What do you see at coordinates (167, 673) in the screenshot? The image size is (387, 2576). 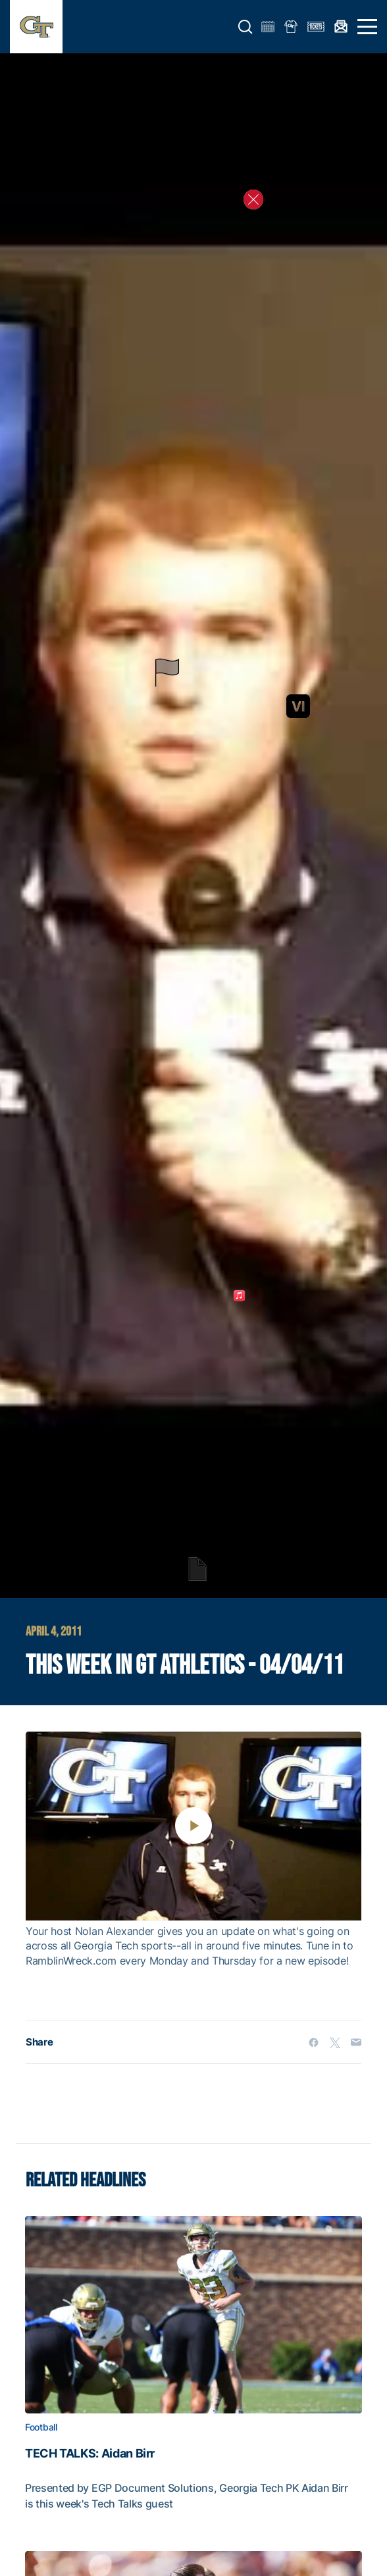 I see `view flagged emails in Mail` at bounding box center [167, 673].